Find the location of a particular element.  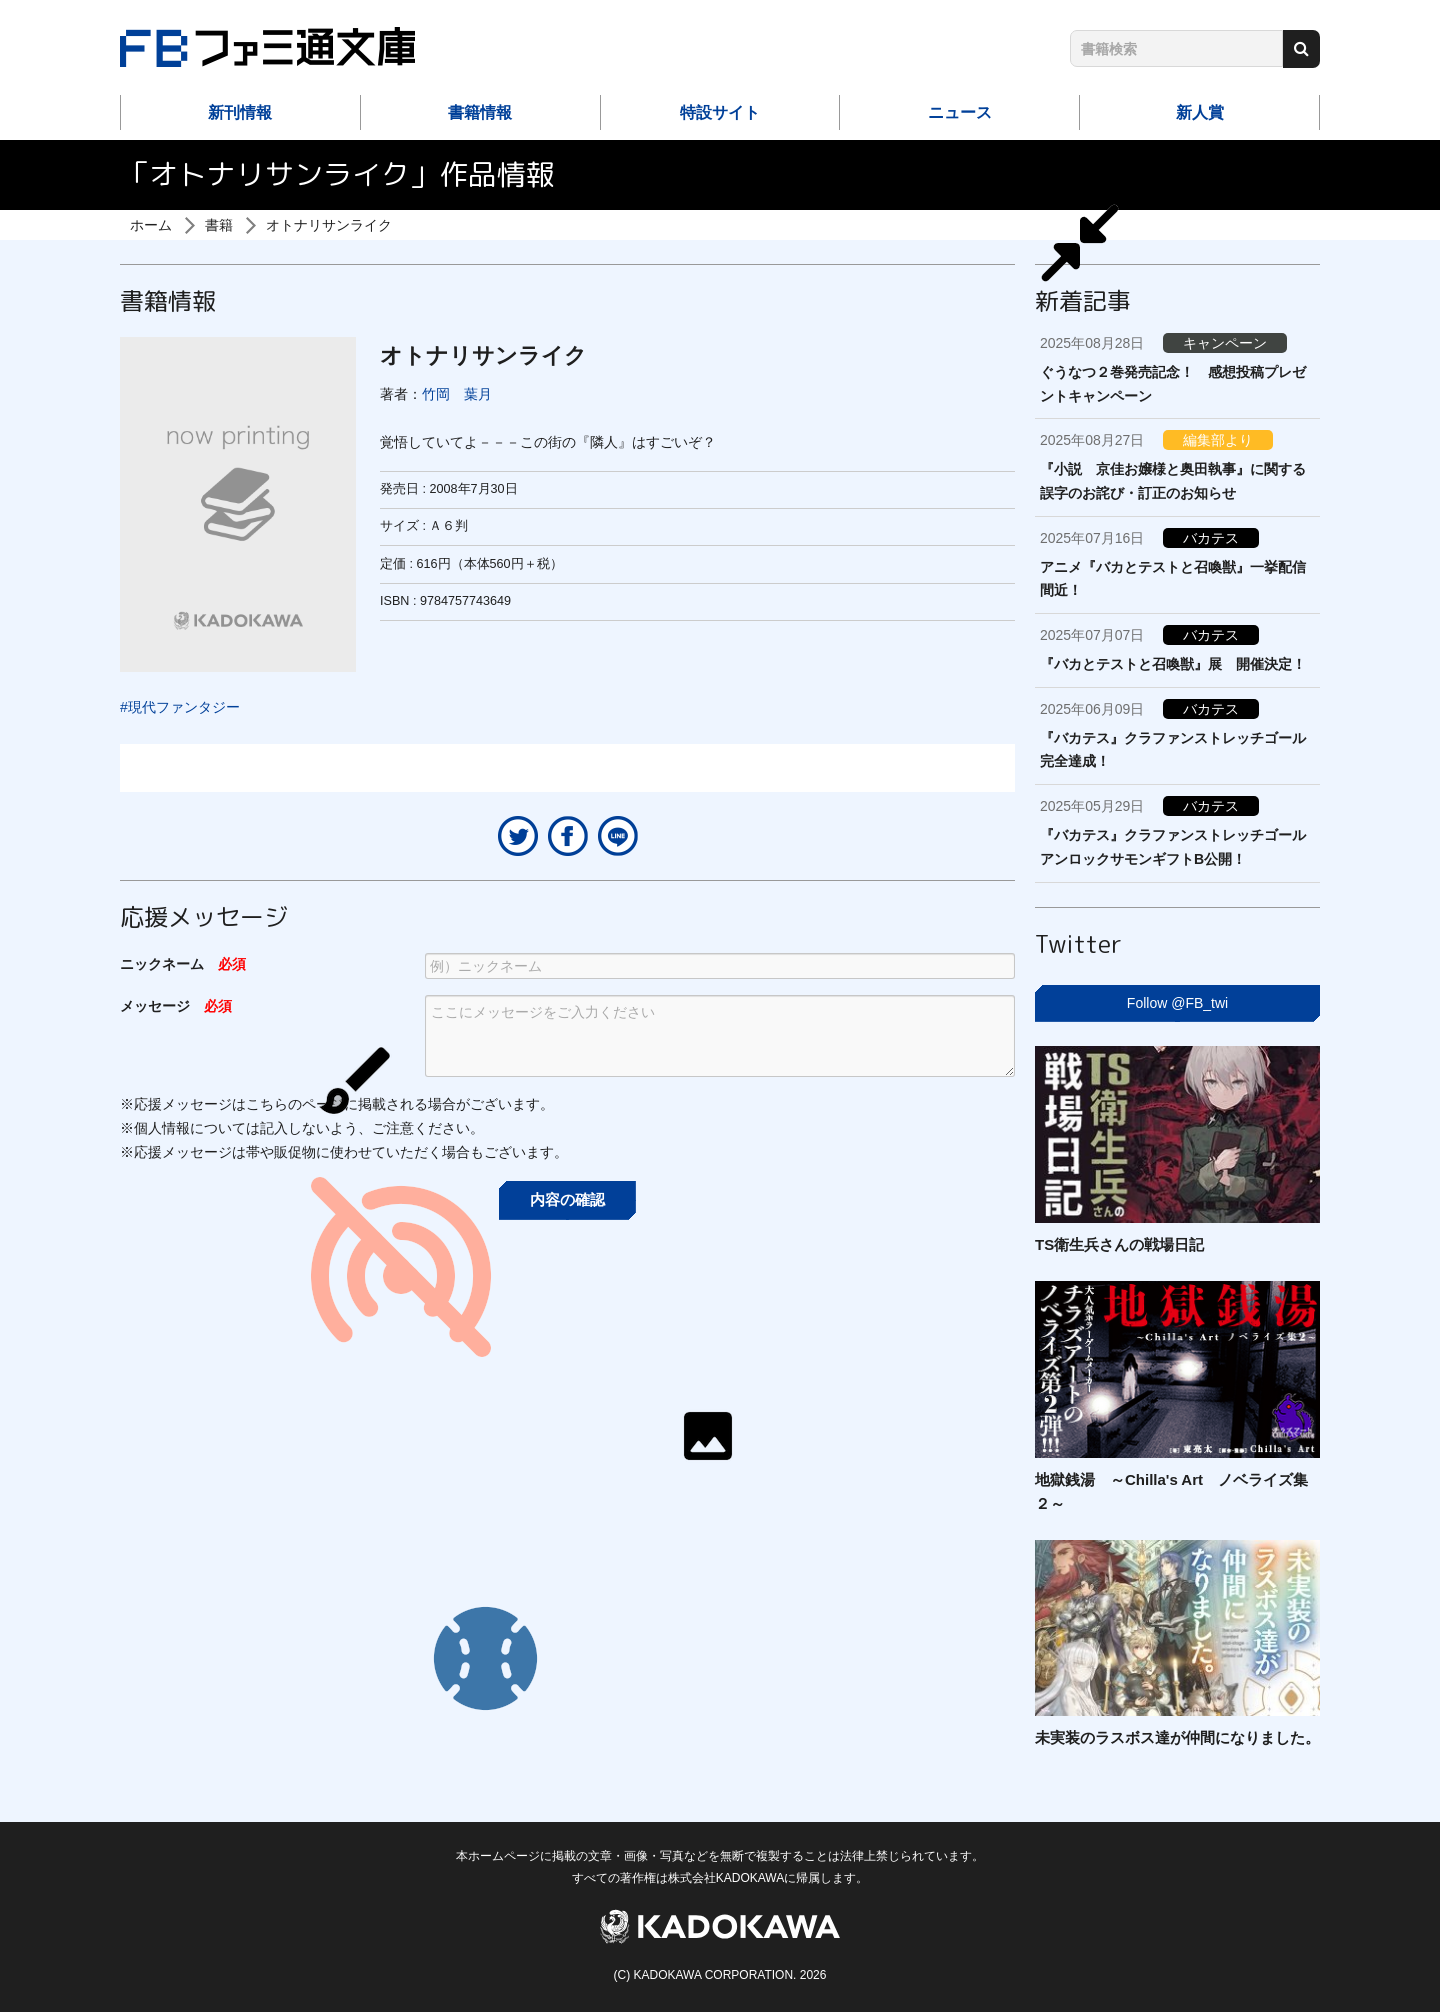

disable broadcasting or streaming is located at coordinates (401, 1267).